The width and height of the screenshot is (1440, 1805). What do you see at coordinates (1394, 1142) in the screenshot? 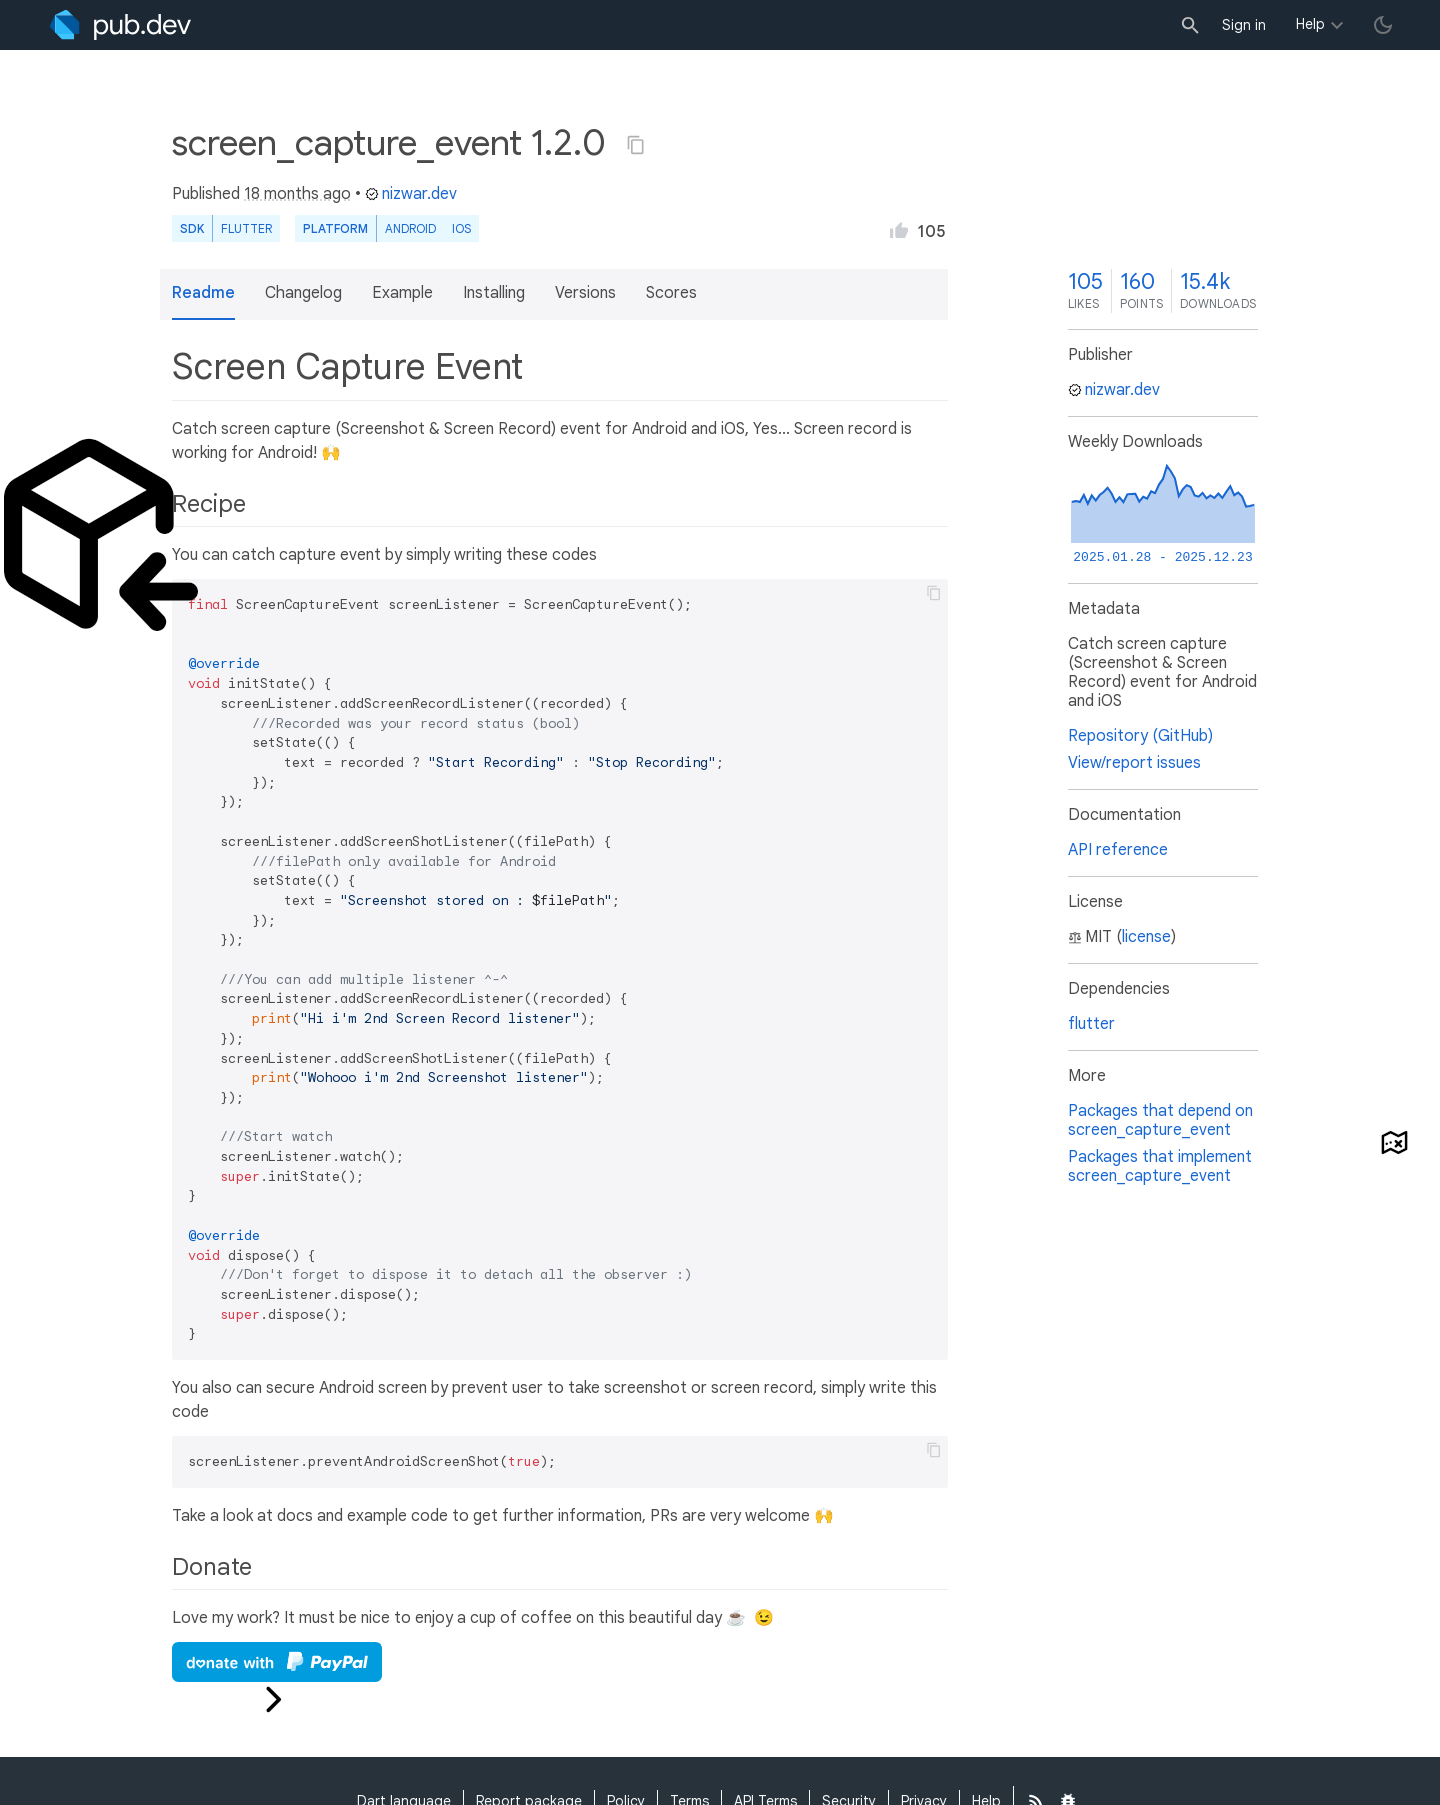
I see `view route directions on map` at bounding box center [1394, 1142].